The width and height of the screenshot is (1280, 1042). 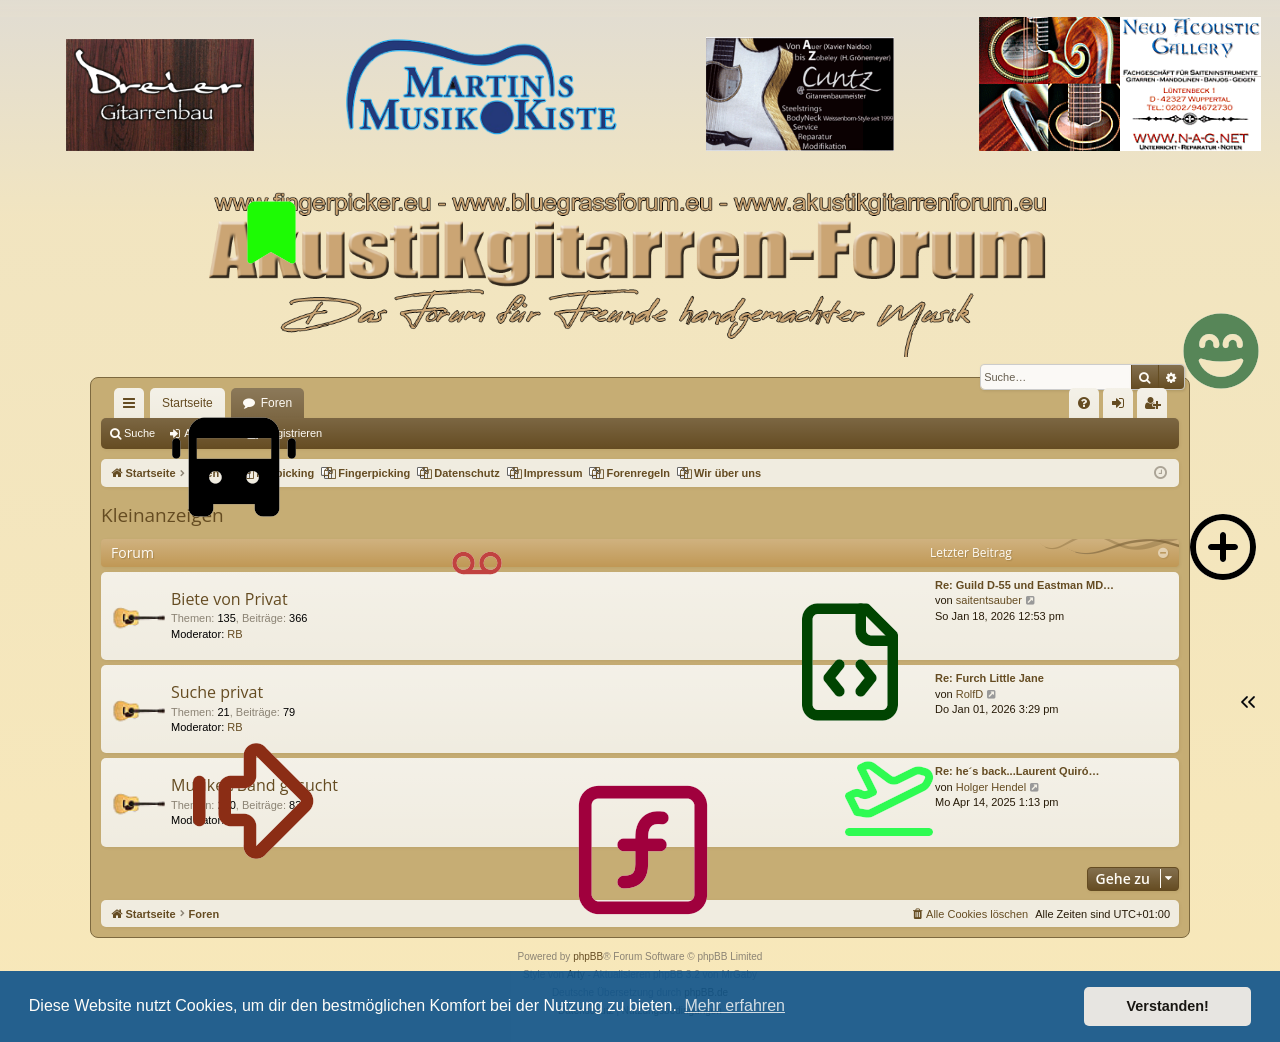 What do you see at coordinates (889, 792) in the screenshot?
I see `flight departure status indicator` at bounding box center [889, 792].